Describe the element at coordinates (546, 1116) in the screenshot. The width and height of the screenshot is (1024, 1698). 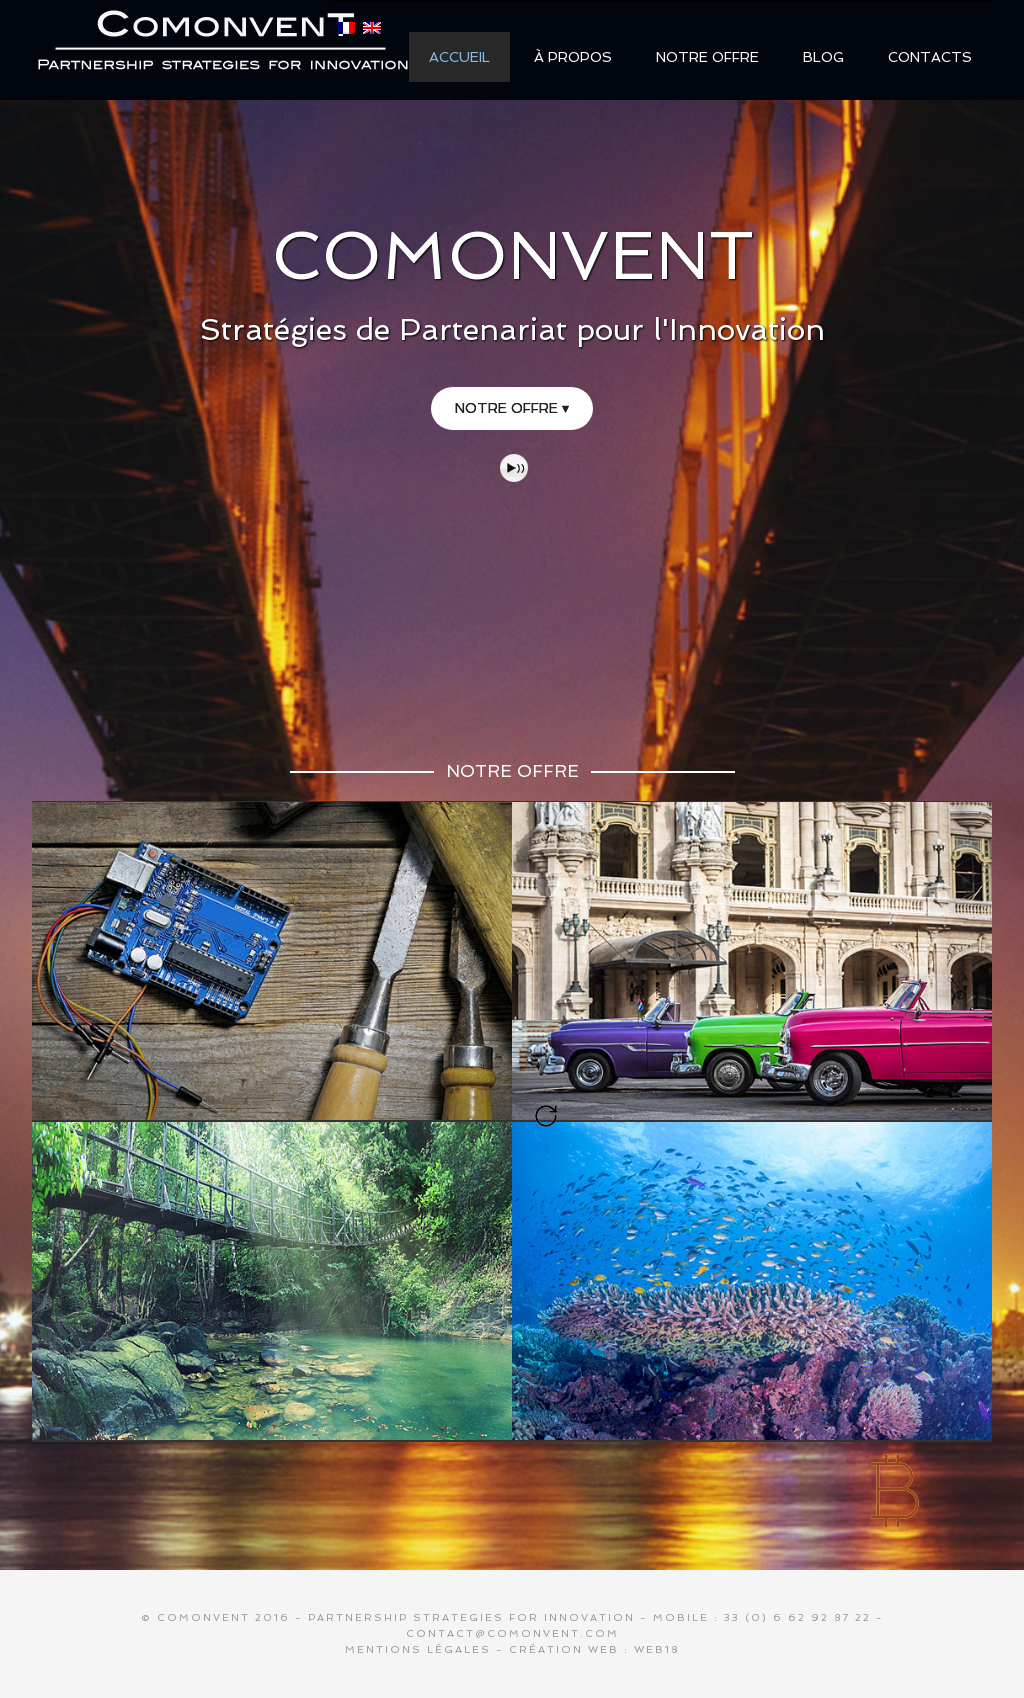
I see `redo or repeat the last action` at that location.